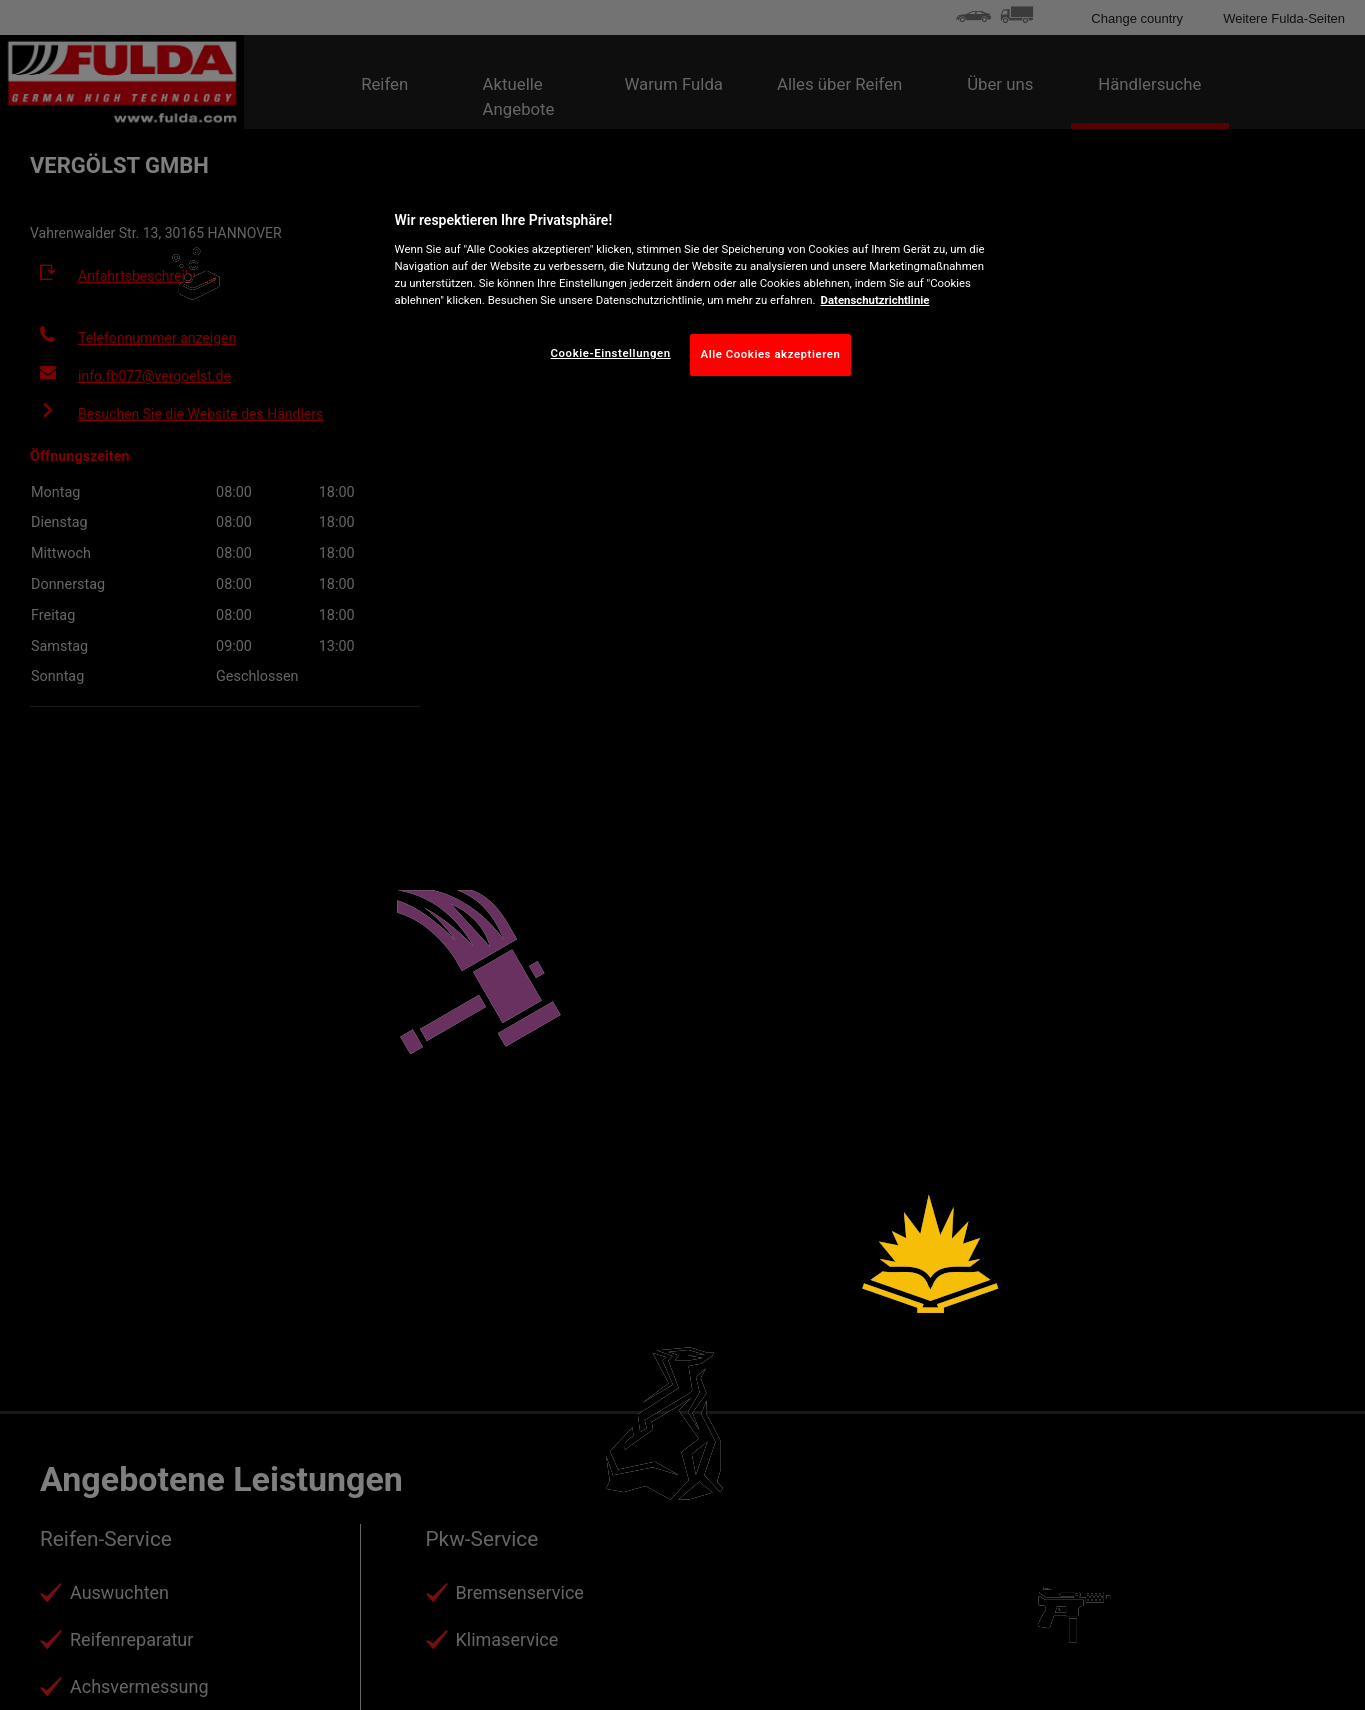 This screenshot has height=1710, width=1365. Describe the element at coordinates (480, 975) in the screenshot. I see `indicates a ban or moderation action` at that location.